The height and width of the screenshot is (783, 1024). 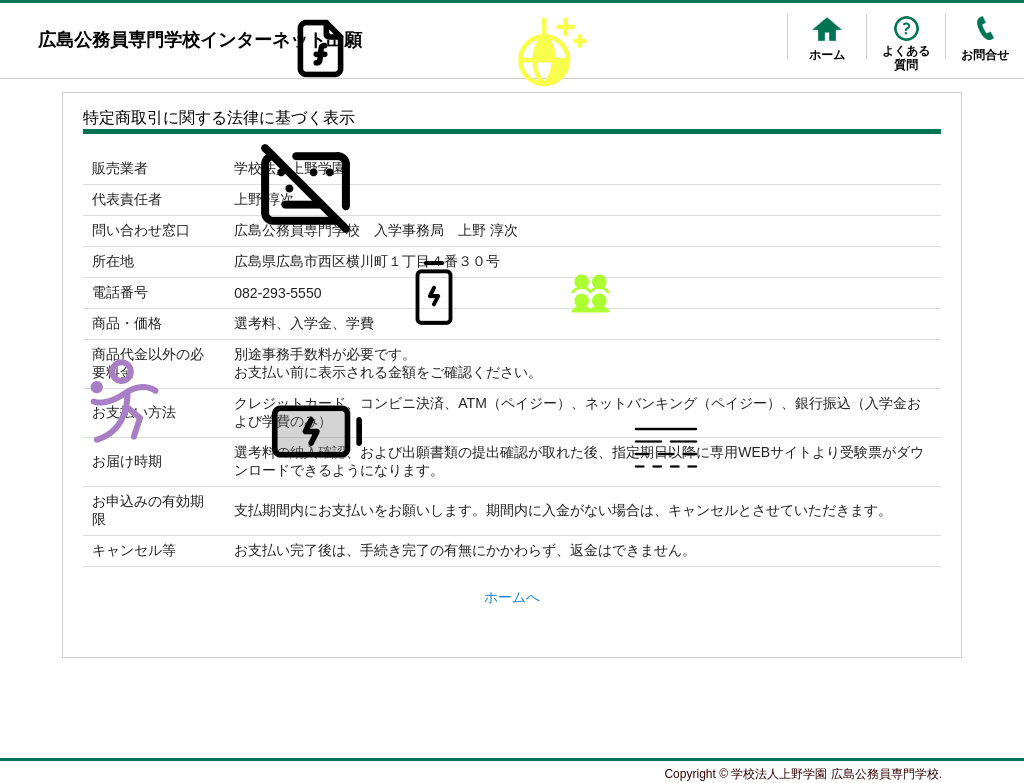 What do you see at coordinates (590, 293) in the screenshot?
I see `view all team members` at bounding box center [590, 293].